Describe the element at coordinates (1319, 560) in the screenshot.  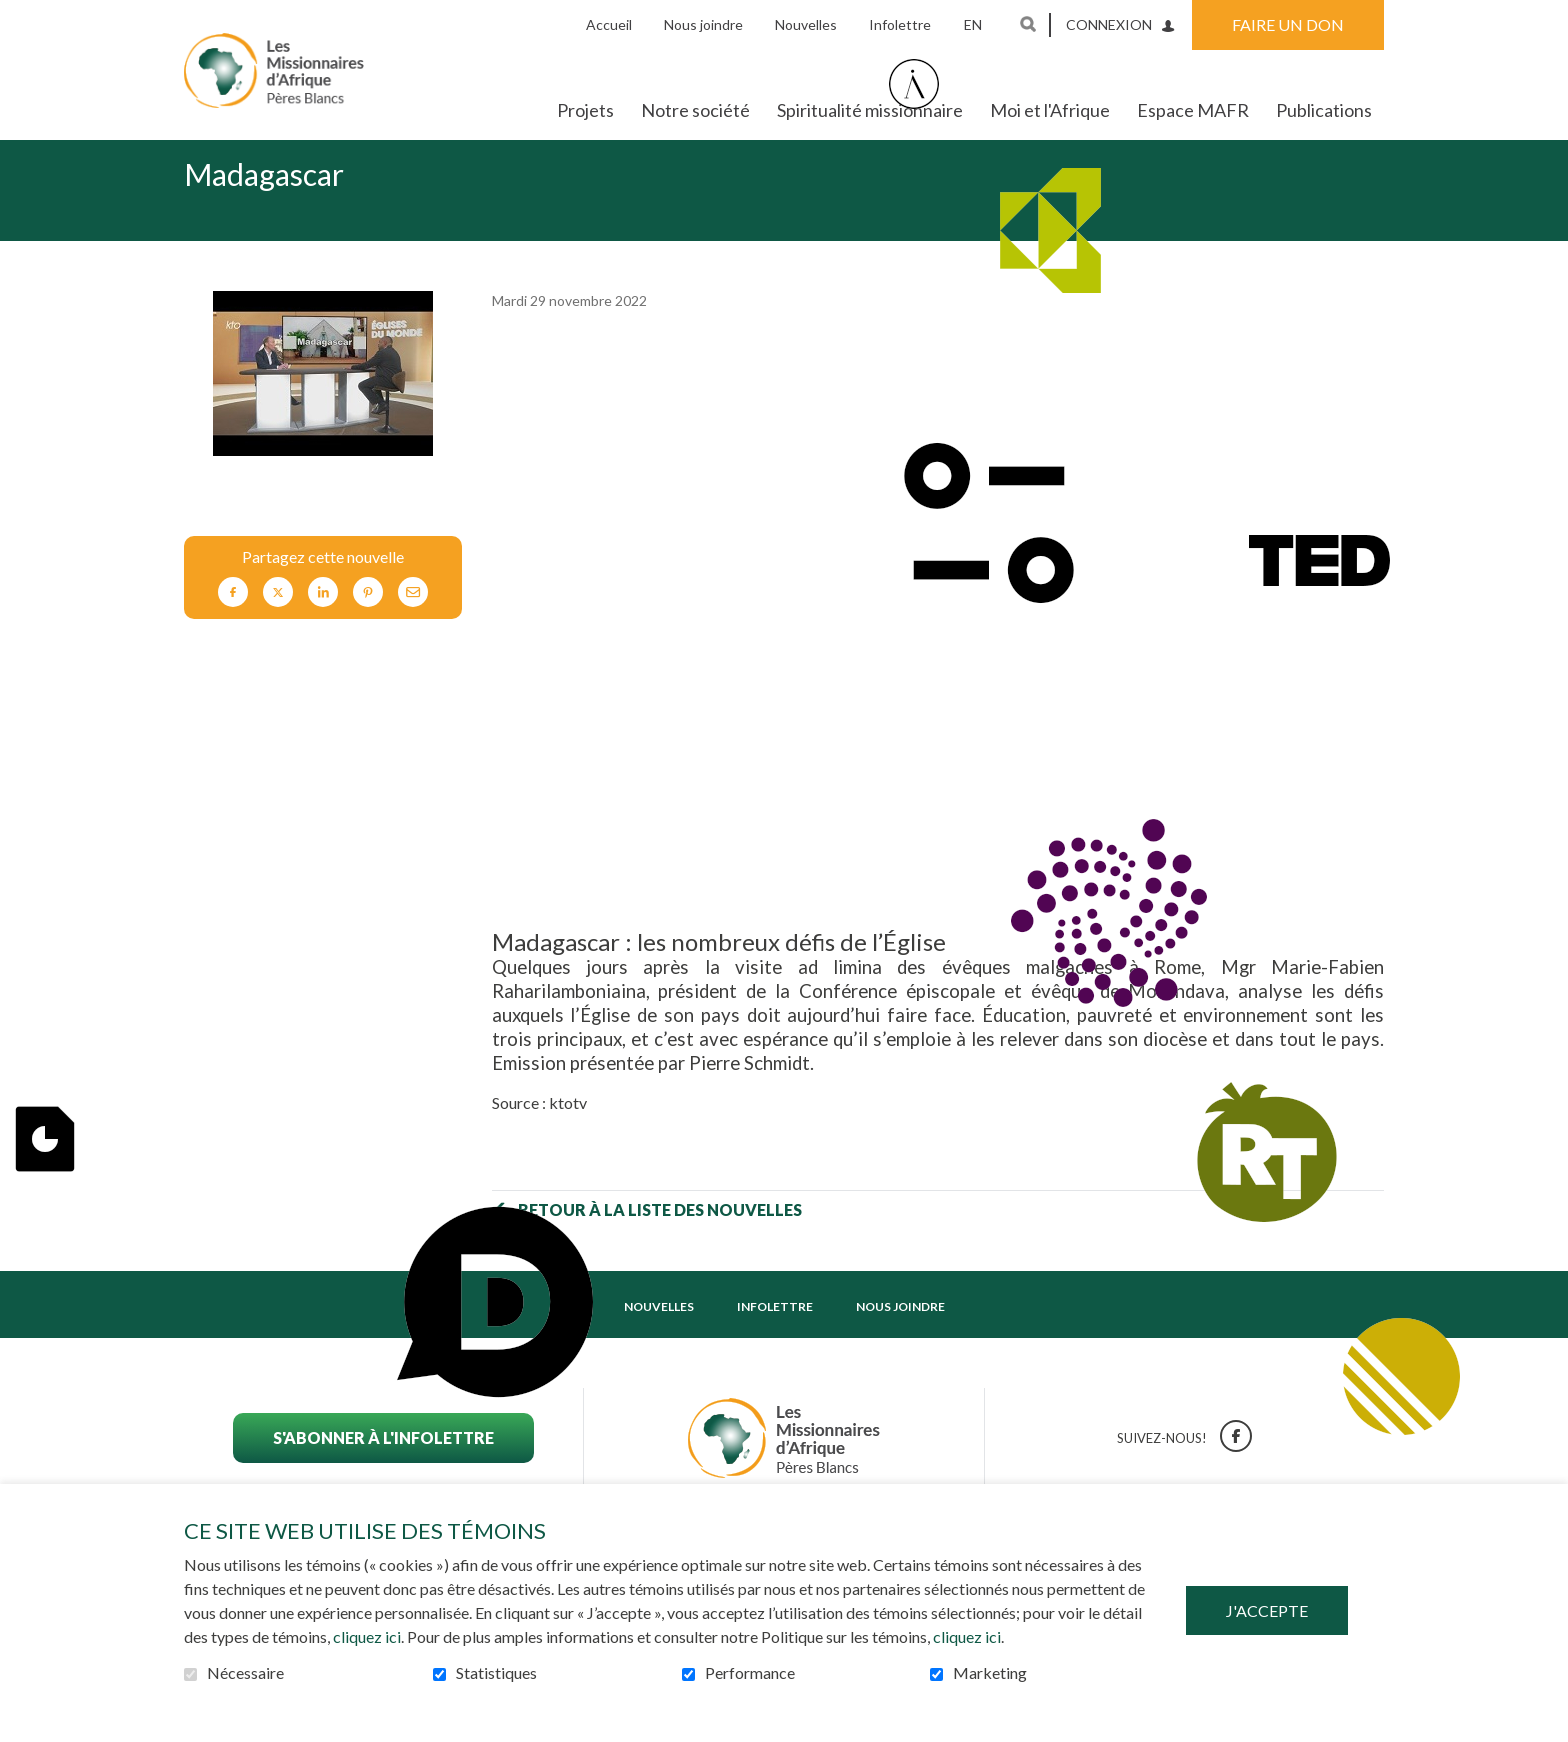
I see `open the TED app` at that location.